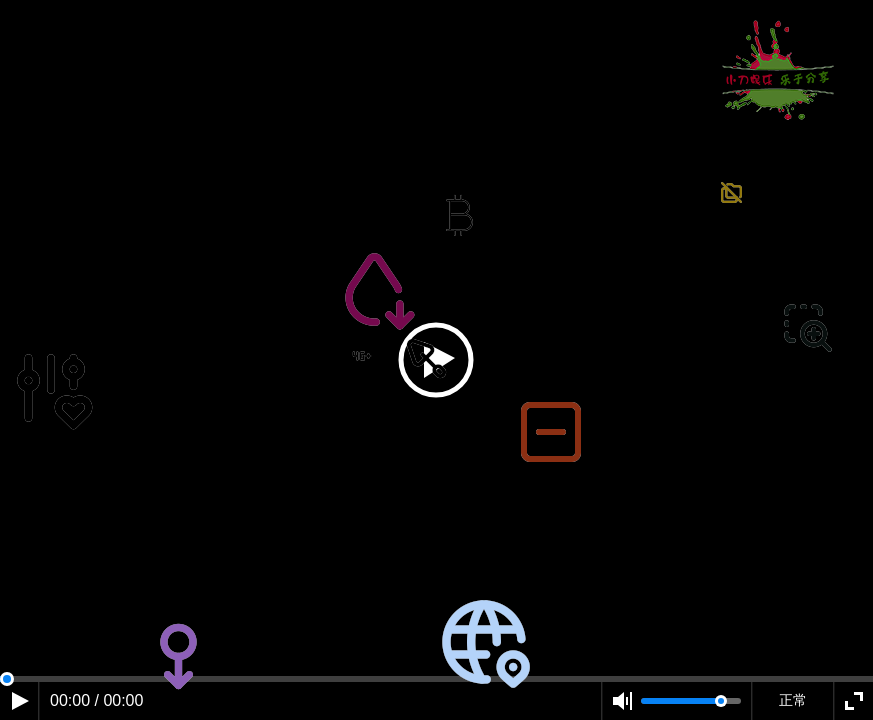  Describe the element at coordinates (484, 642) in the screenshot. I see `view location on world map` at that location.